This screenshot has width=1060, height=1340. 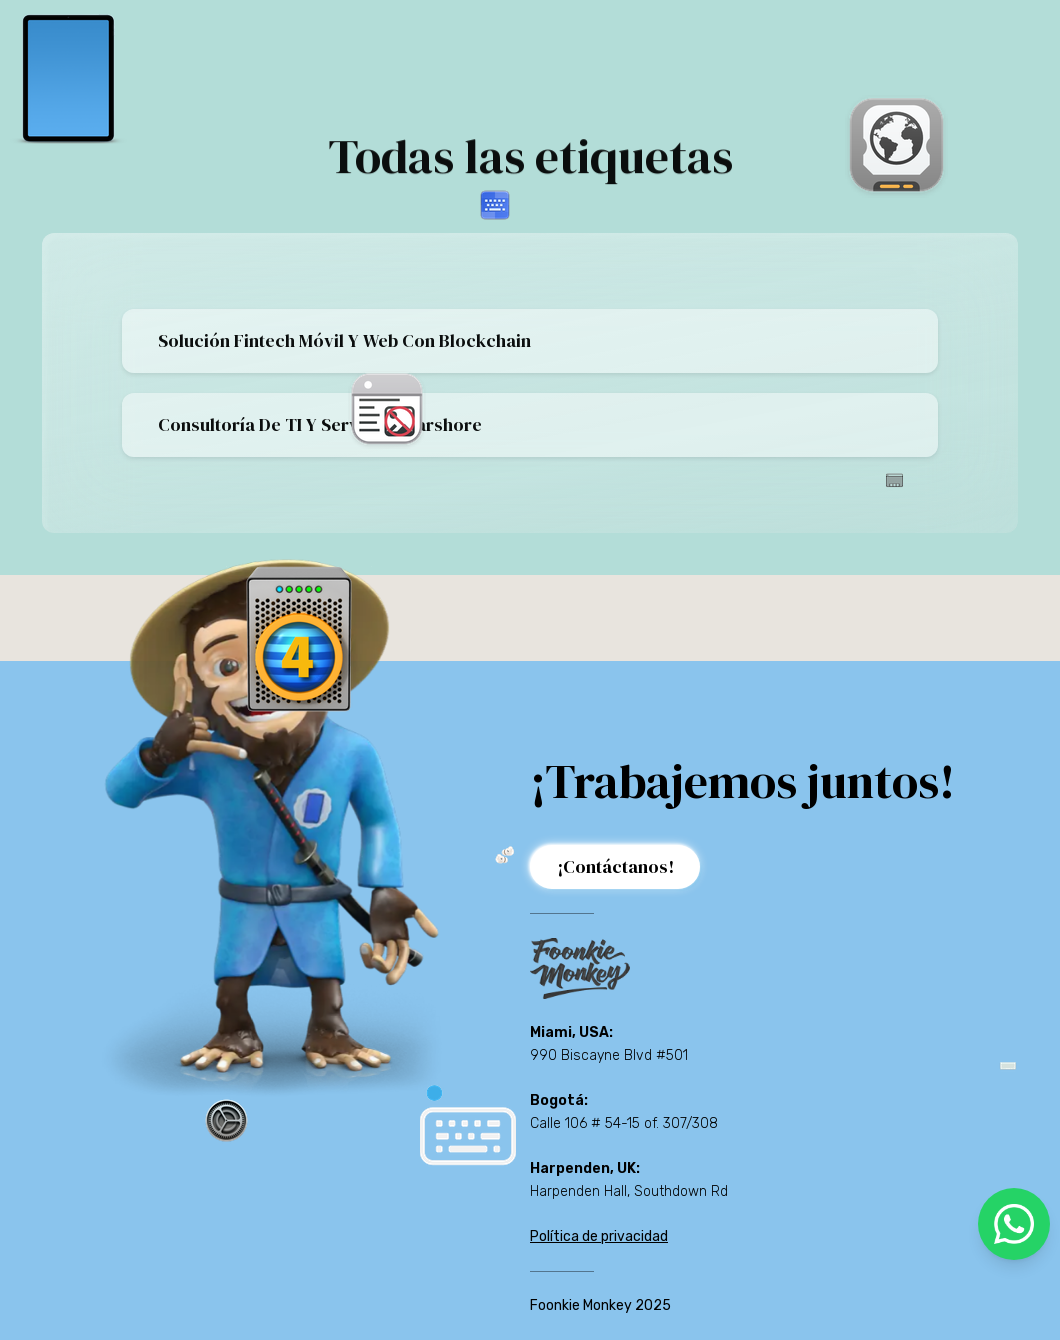 What do you see at coordinates (505, 855) in the screenshot?
I see `connect beats wireless earbuds via bluetooth` at bounding box center [505, 855].